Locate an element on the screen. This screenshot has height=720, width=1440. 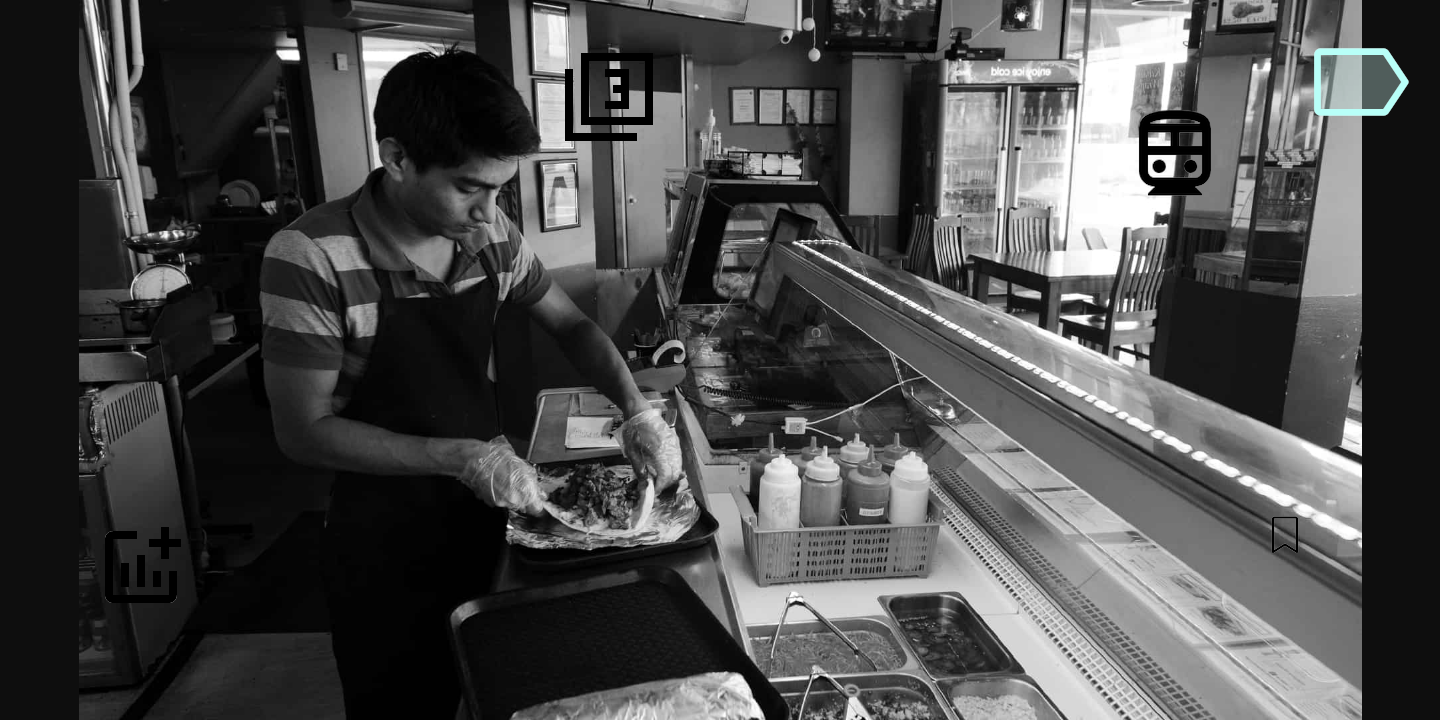
add a tag or label to an item is located at coordinates (1358, 82).